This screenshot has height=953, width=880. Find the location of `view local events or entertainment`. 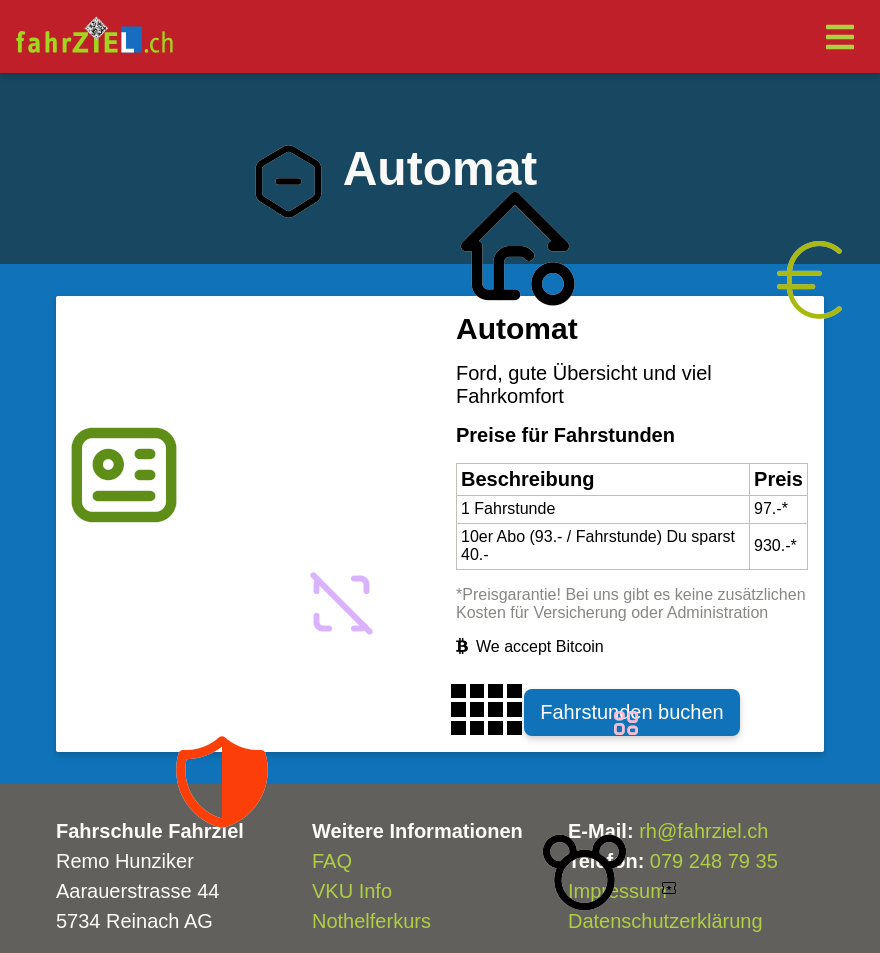

view local events or entertainment is located at coordinates (669, 888).